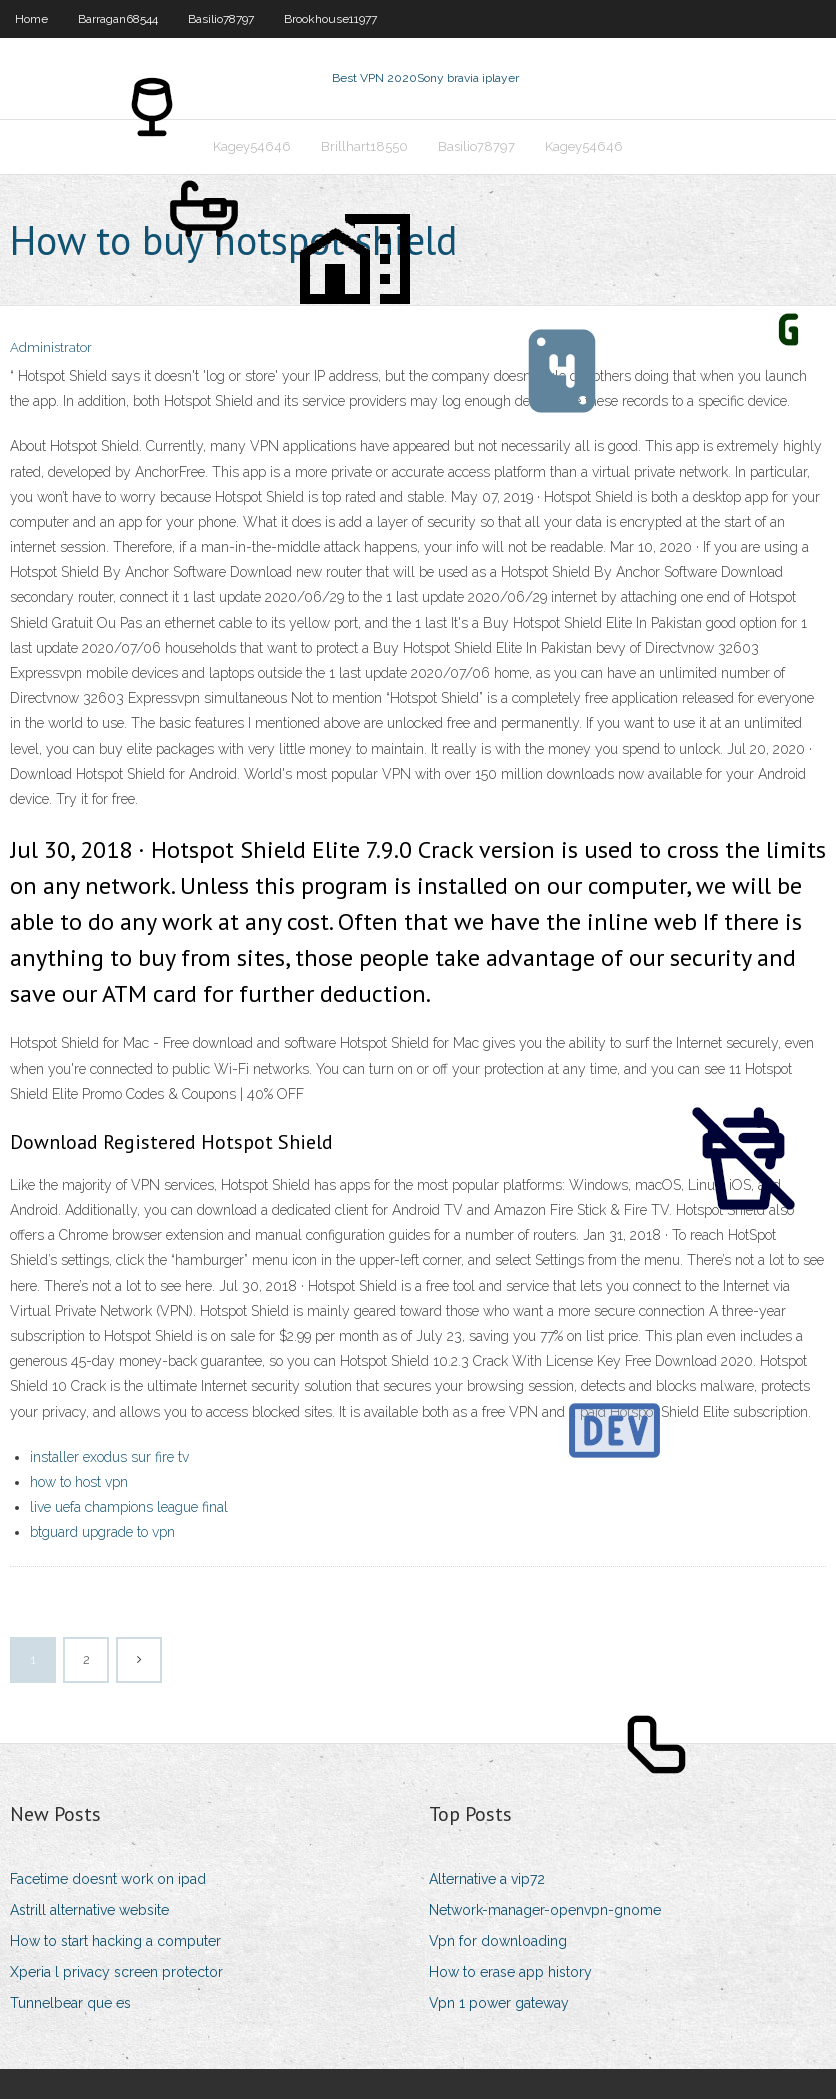 The height and width of the screenshot is (2099, 836). Describe the element at coordinates (614, 1430) in the screenshot. I see `visit DEV Community profile or article` at that location.